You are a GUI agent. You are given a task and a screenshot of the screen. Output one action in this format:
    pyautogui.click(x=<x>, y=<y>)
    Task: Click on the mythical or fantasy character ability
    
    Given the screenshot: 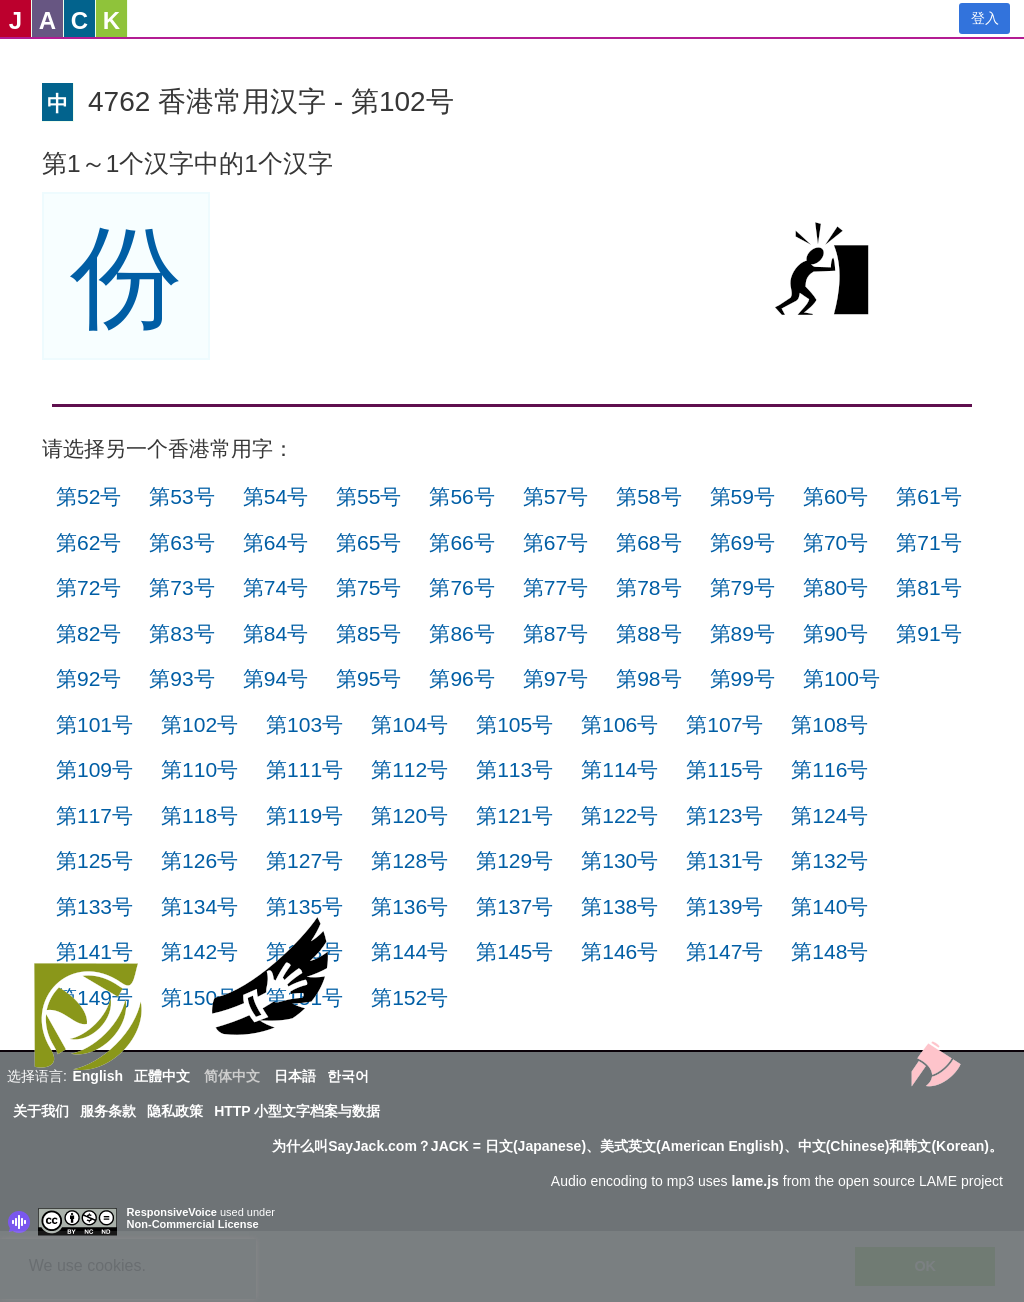 What is the action you would take?
    pyautogui.click(x=270, y=976)
    